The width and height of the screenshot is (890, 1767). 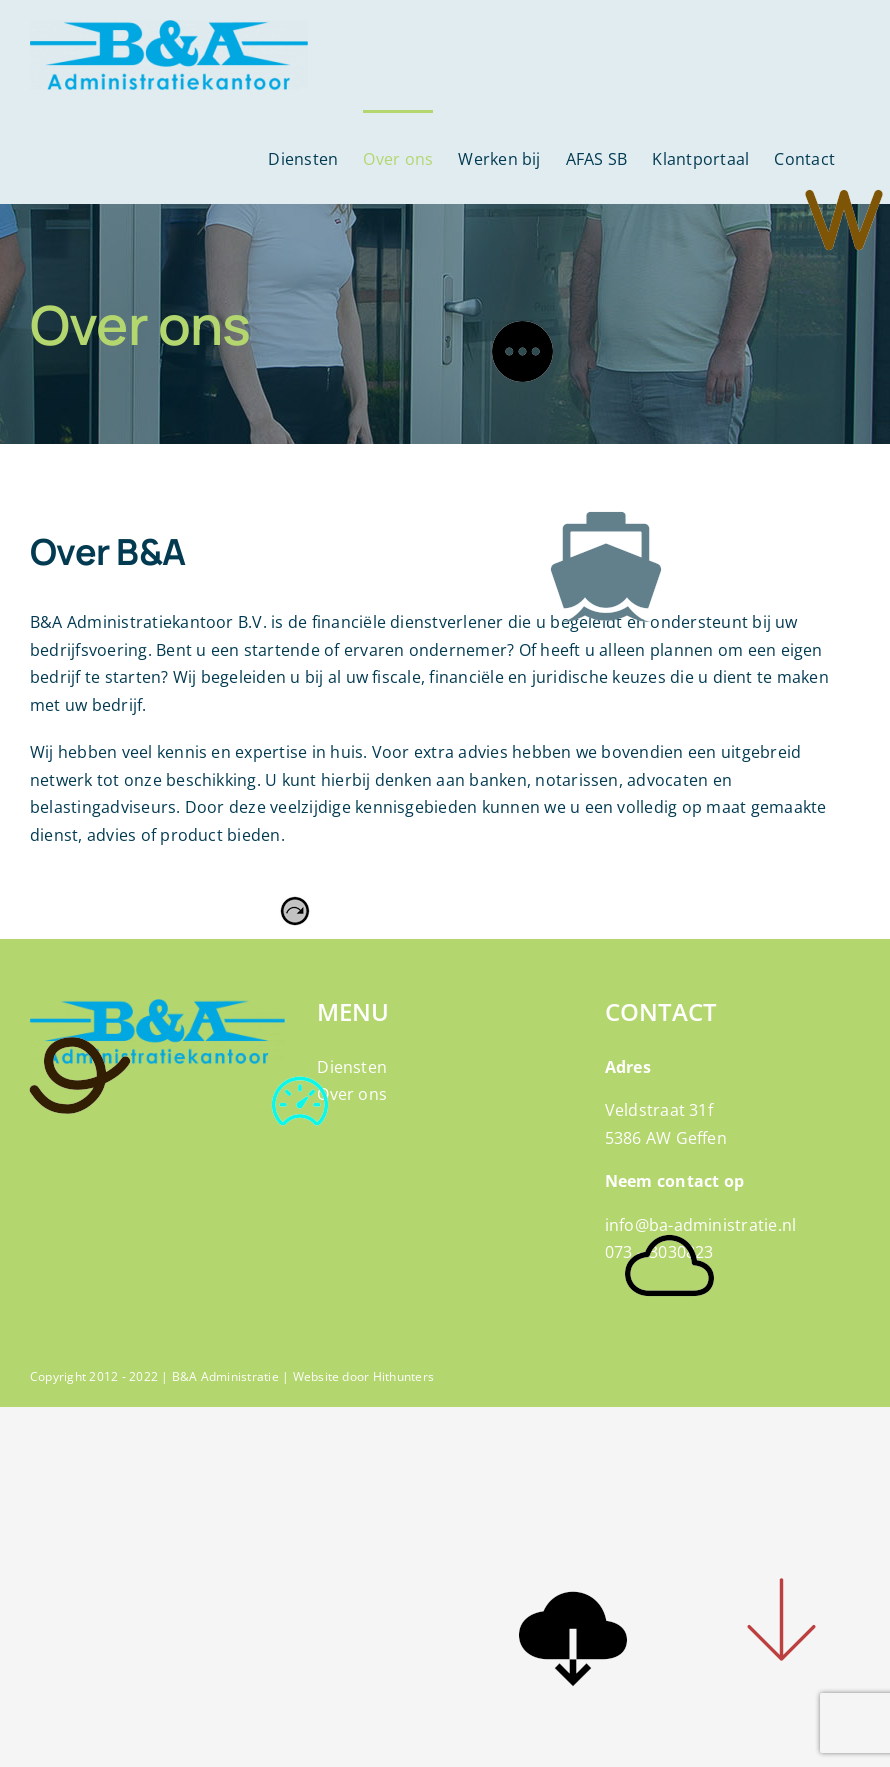 I want to click on download file from cloud storage, so click(x=573, y=1639).